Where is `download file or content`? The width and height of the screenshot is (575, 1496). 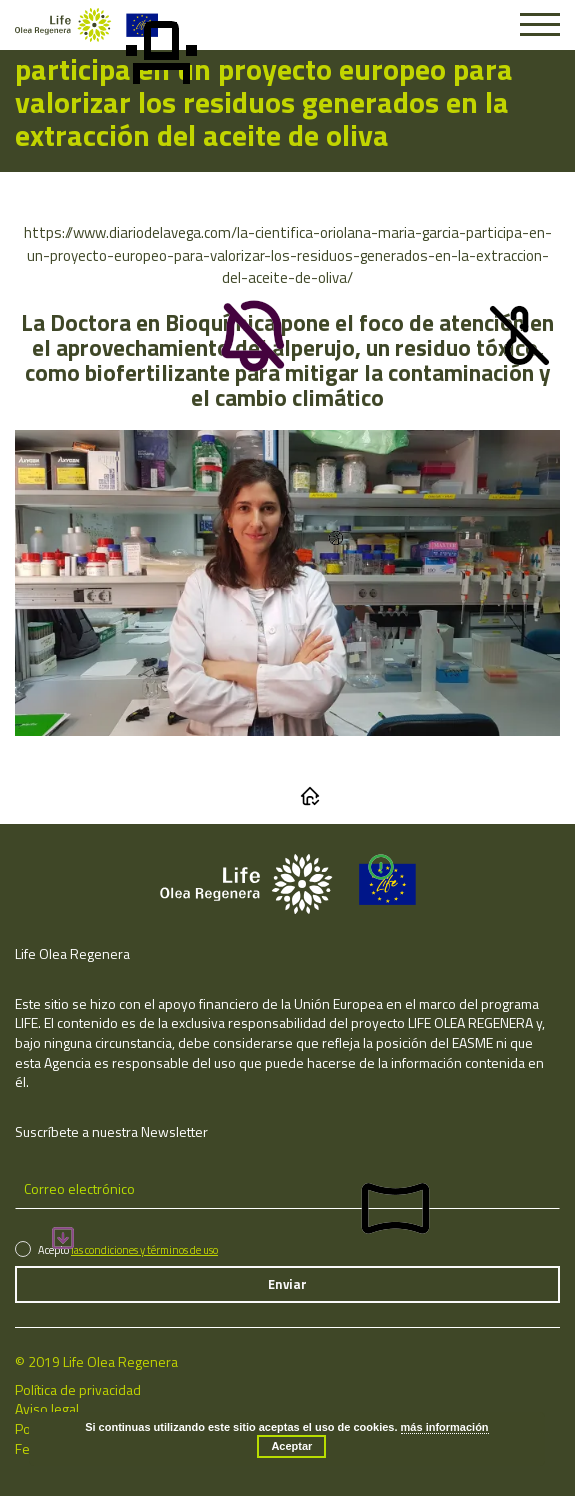 download file or content is located at coordinates (63, 1238).